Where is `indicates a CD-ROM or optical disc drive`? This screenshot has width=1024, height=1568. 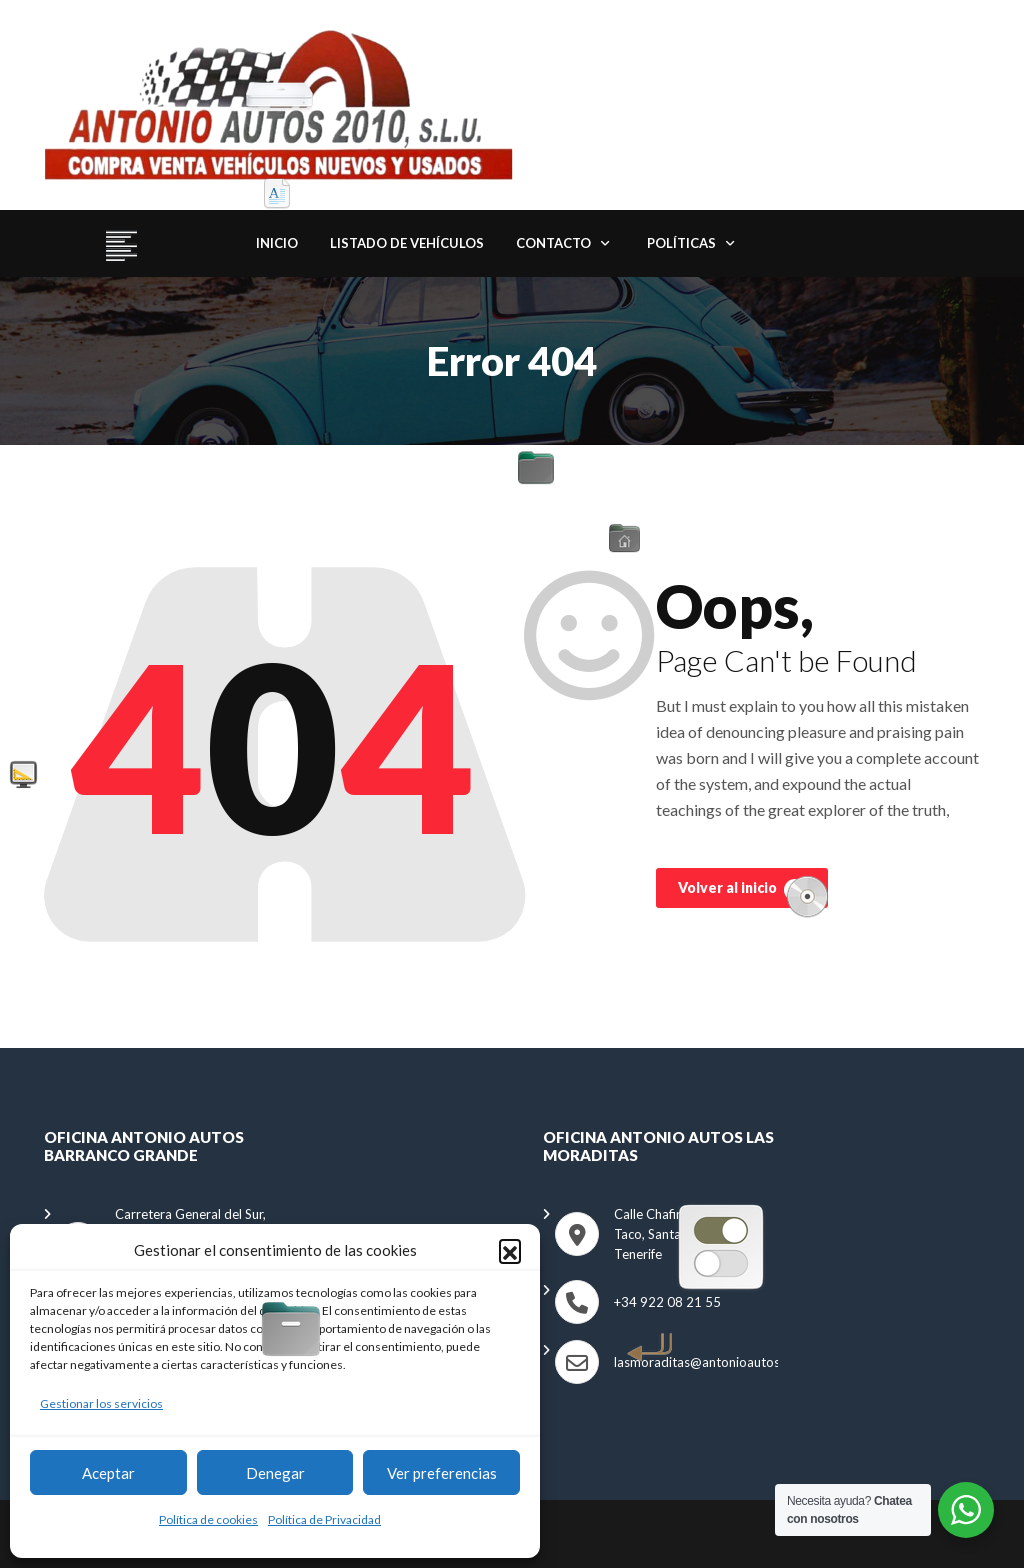
indicates a CD-ROM or optical disc drive is located at coordinates (807, 896).